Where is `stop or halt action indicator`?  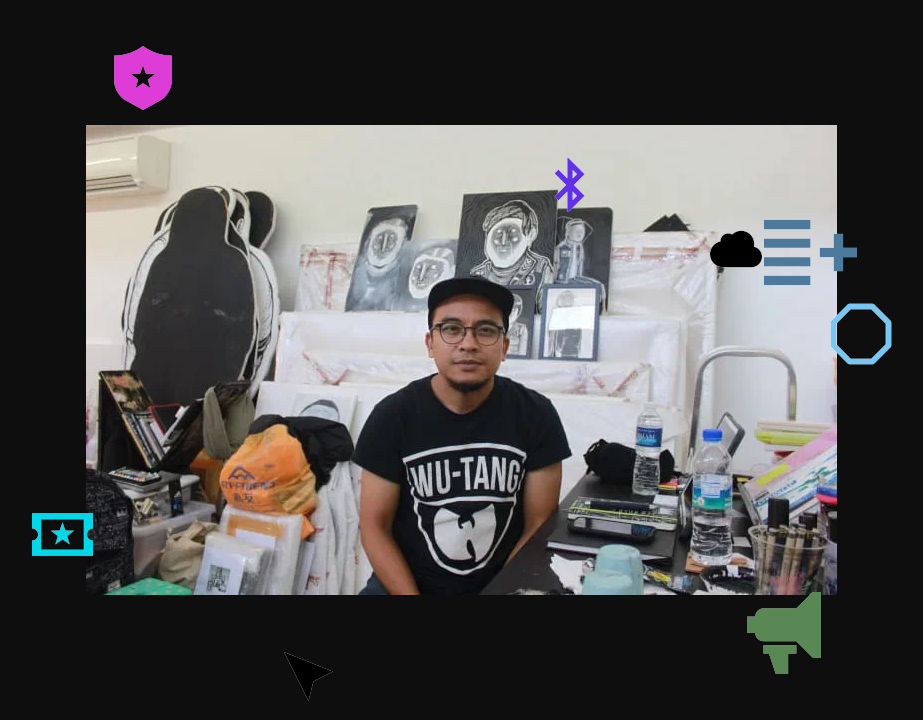 stop or halt action indicator is located at coordinates (861, 334).